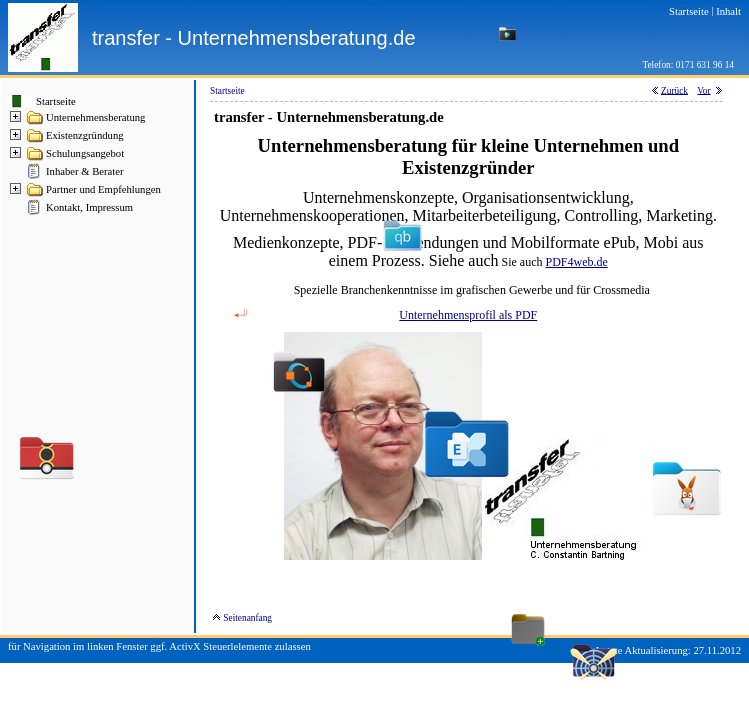  What do you see at coordinates (46, 459) in the screenshot?
I see `open pokémon repeat ball themed folder` at bounding box center [46, 459].